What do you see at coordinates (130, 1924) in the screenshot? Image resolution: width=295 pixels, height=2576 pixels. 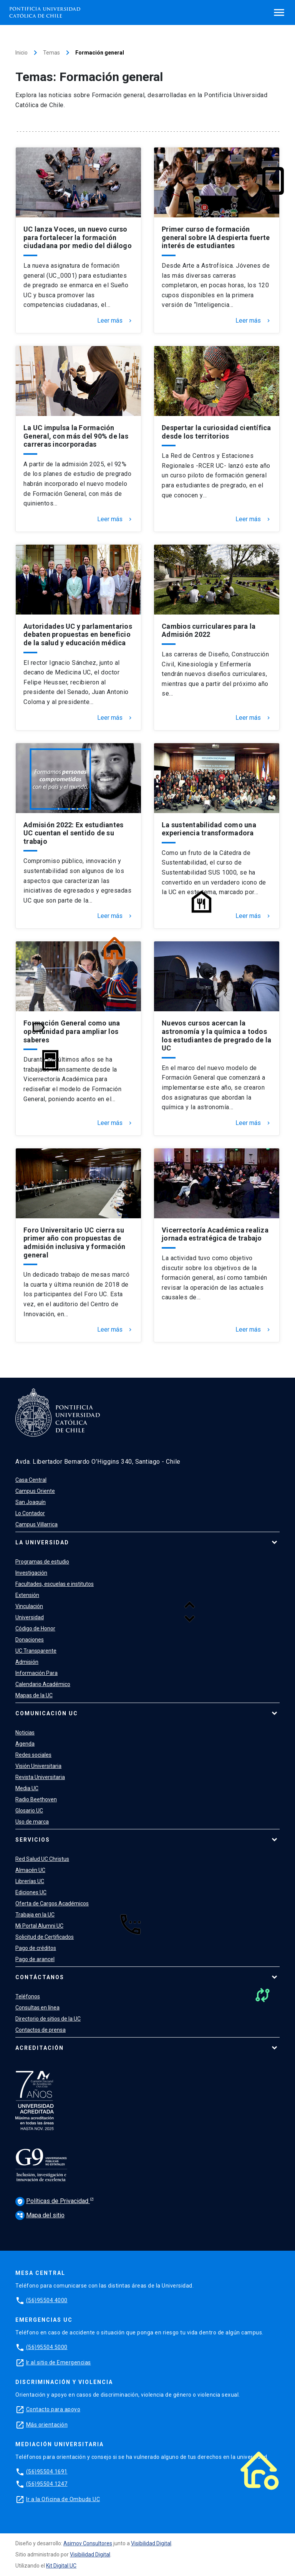 I see `access phone or call settings` at bounding box center [130, 1924].